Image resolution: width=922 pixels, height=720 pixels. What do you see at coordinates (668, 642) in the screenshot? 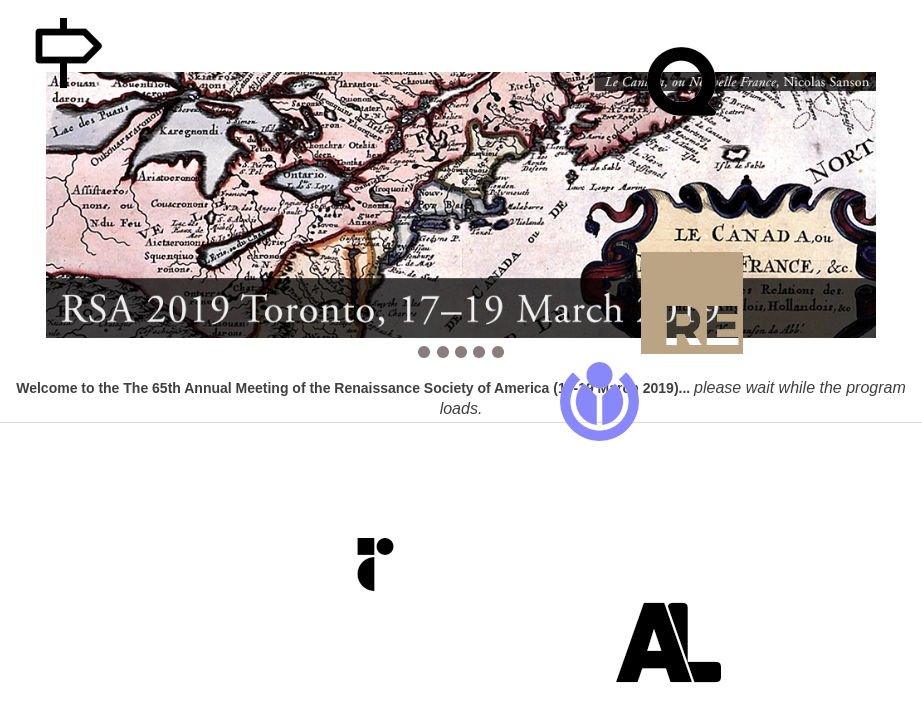
I see `open AniList app or website` at bounding box center [668, 642].